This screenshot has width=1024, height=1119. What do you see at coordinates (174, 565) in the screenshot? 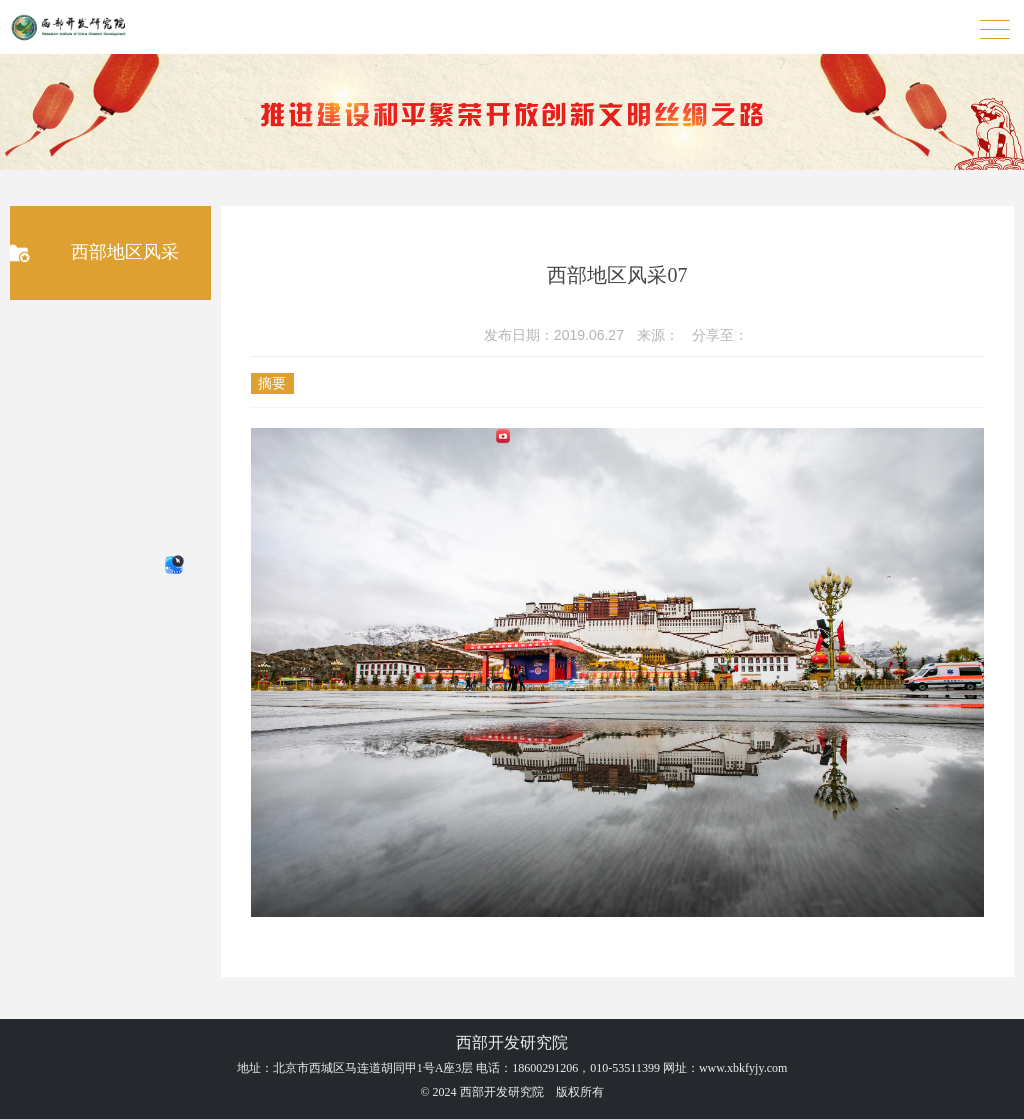
I see `open gnome connections remote desktop app` at bounding box center [174, 565].